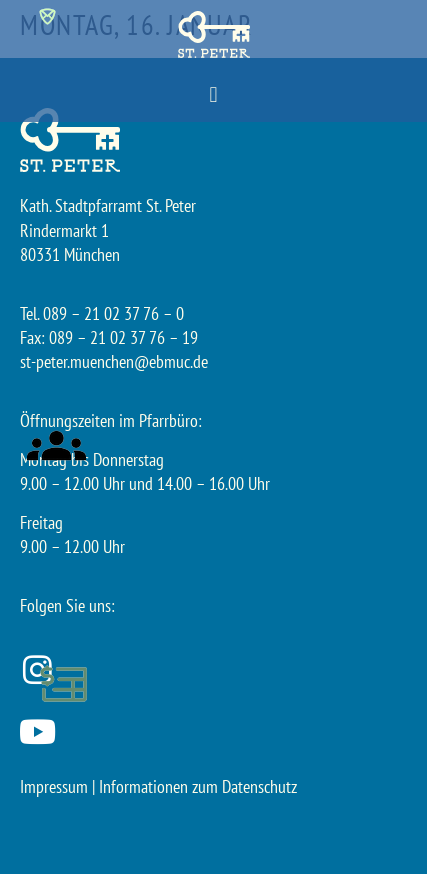 The height and width of the screenshot is (874, 427). I want to click on view invoice details, so click(64, 684).